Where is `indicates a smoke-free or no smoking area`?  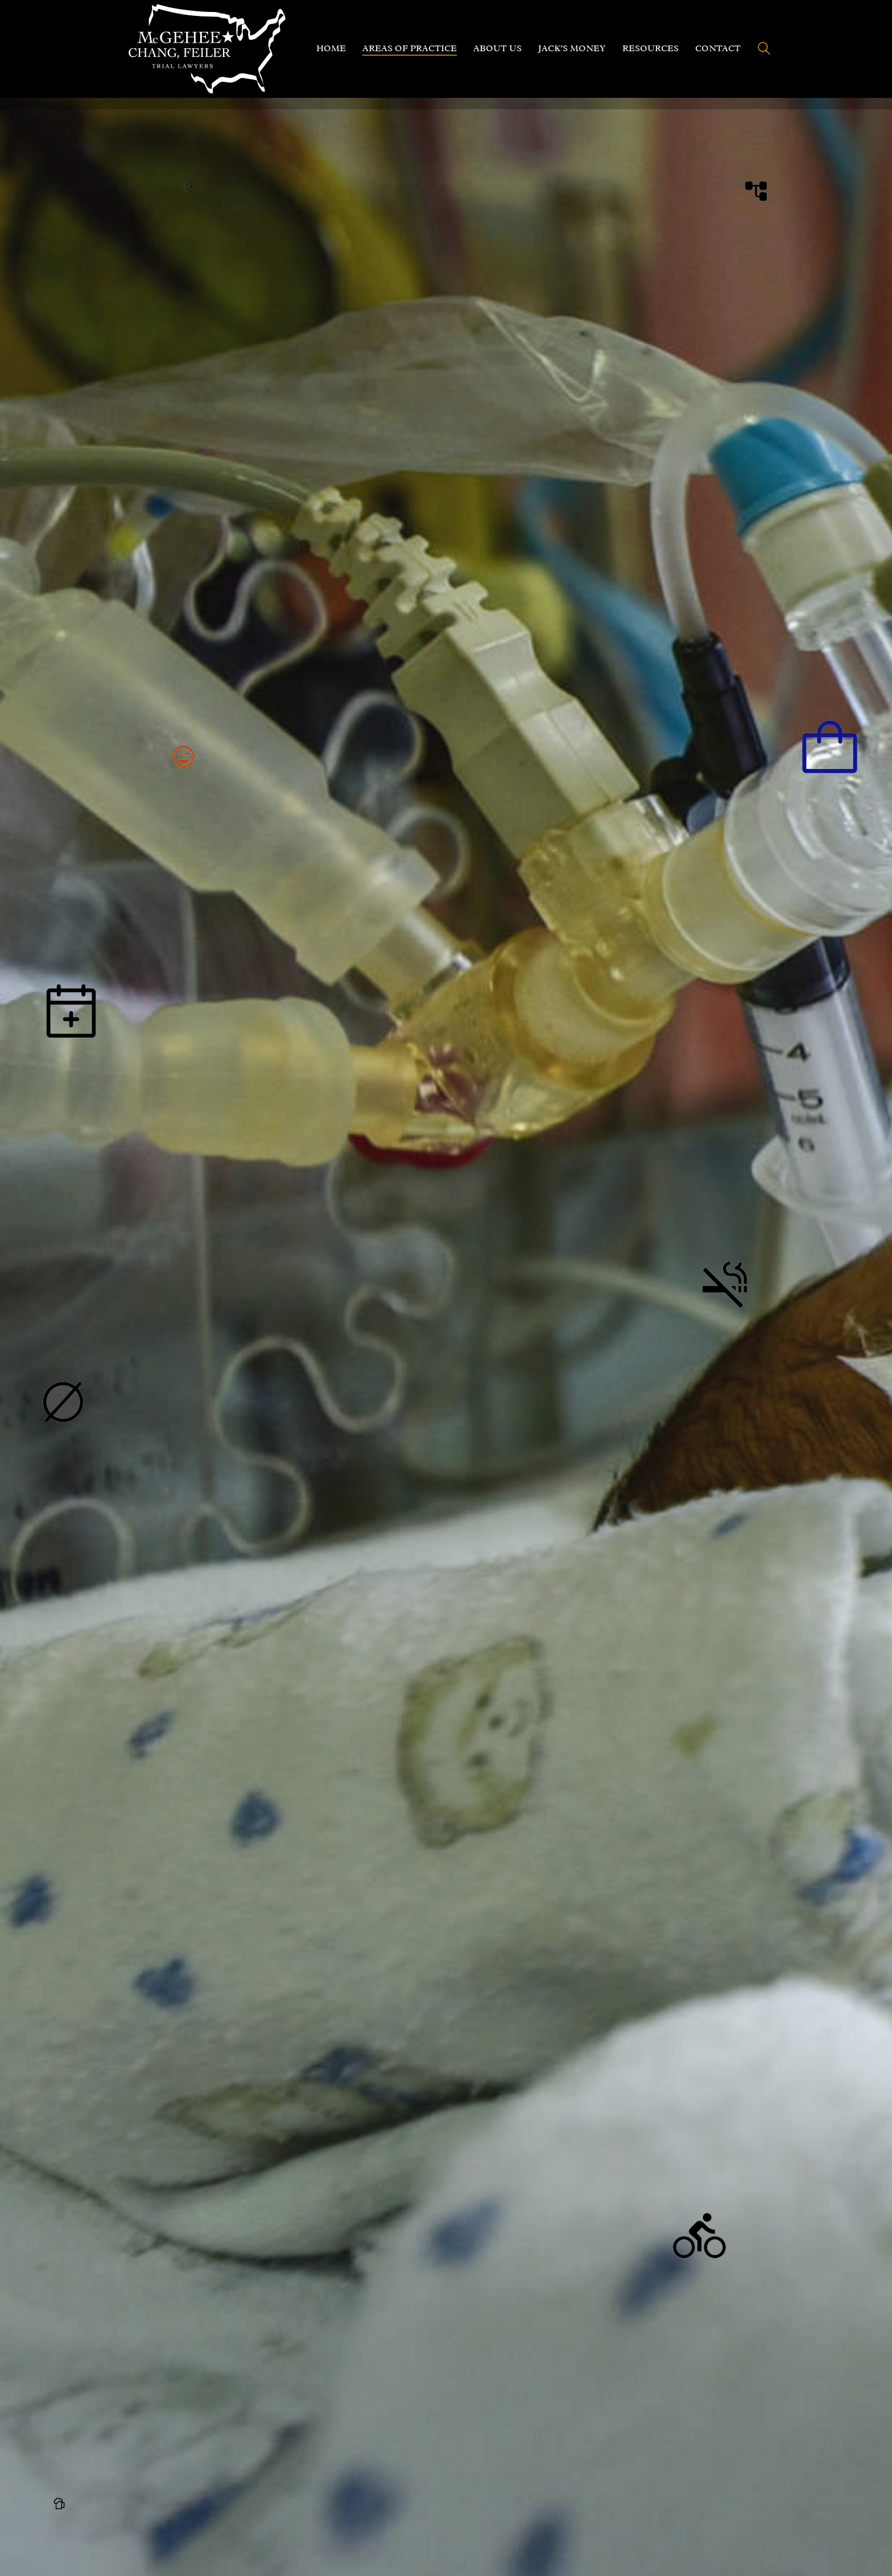
indicates a smoke-free or no smoking area is located at coordinates (725, 1284).